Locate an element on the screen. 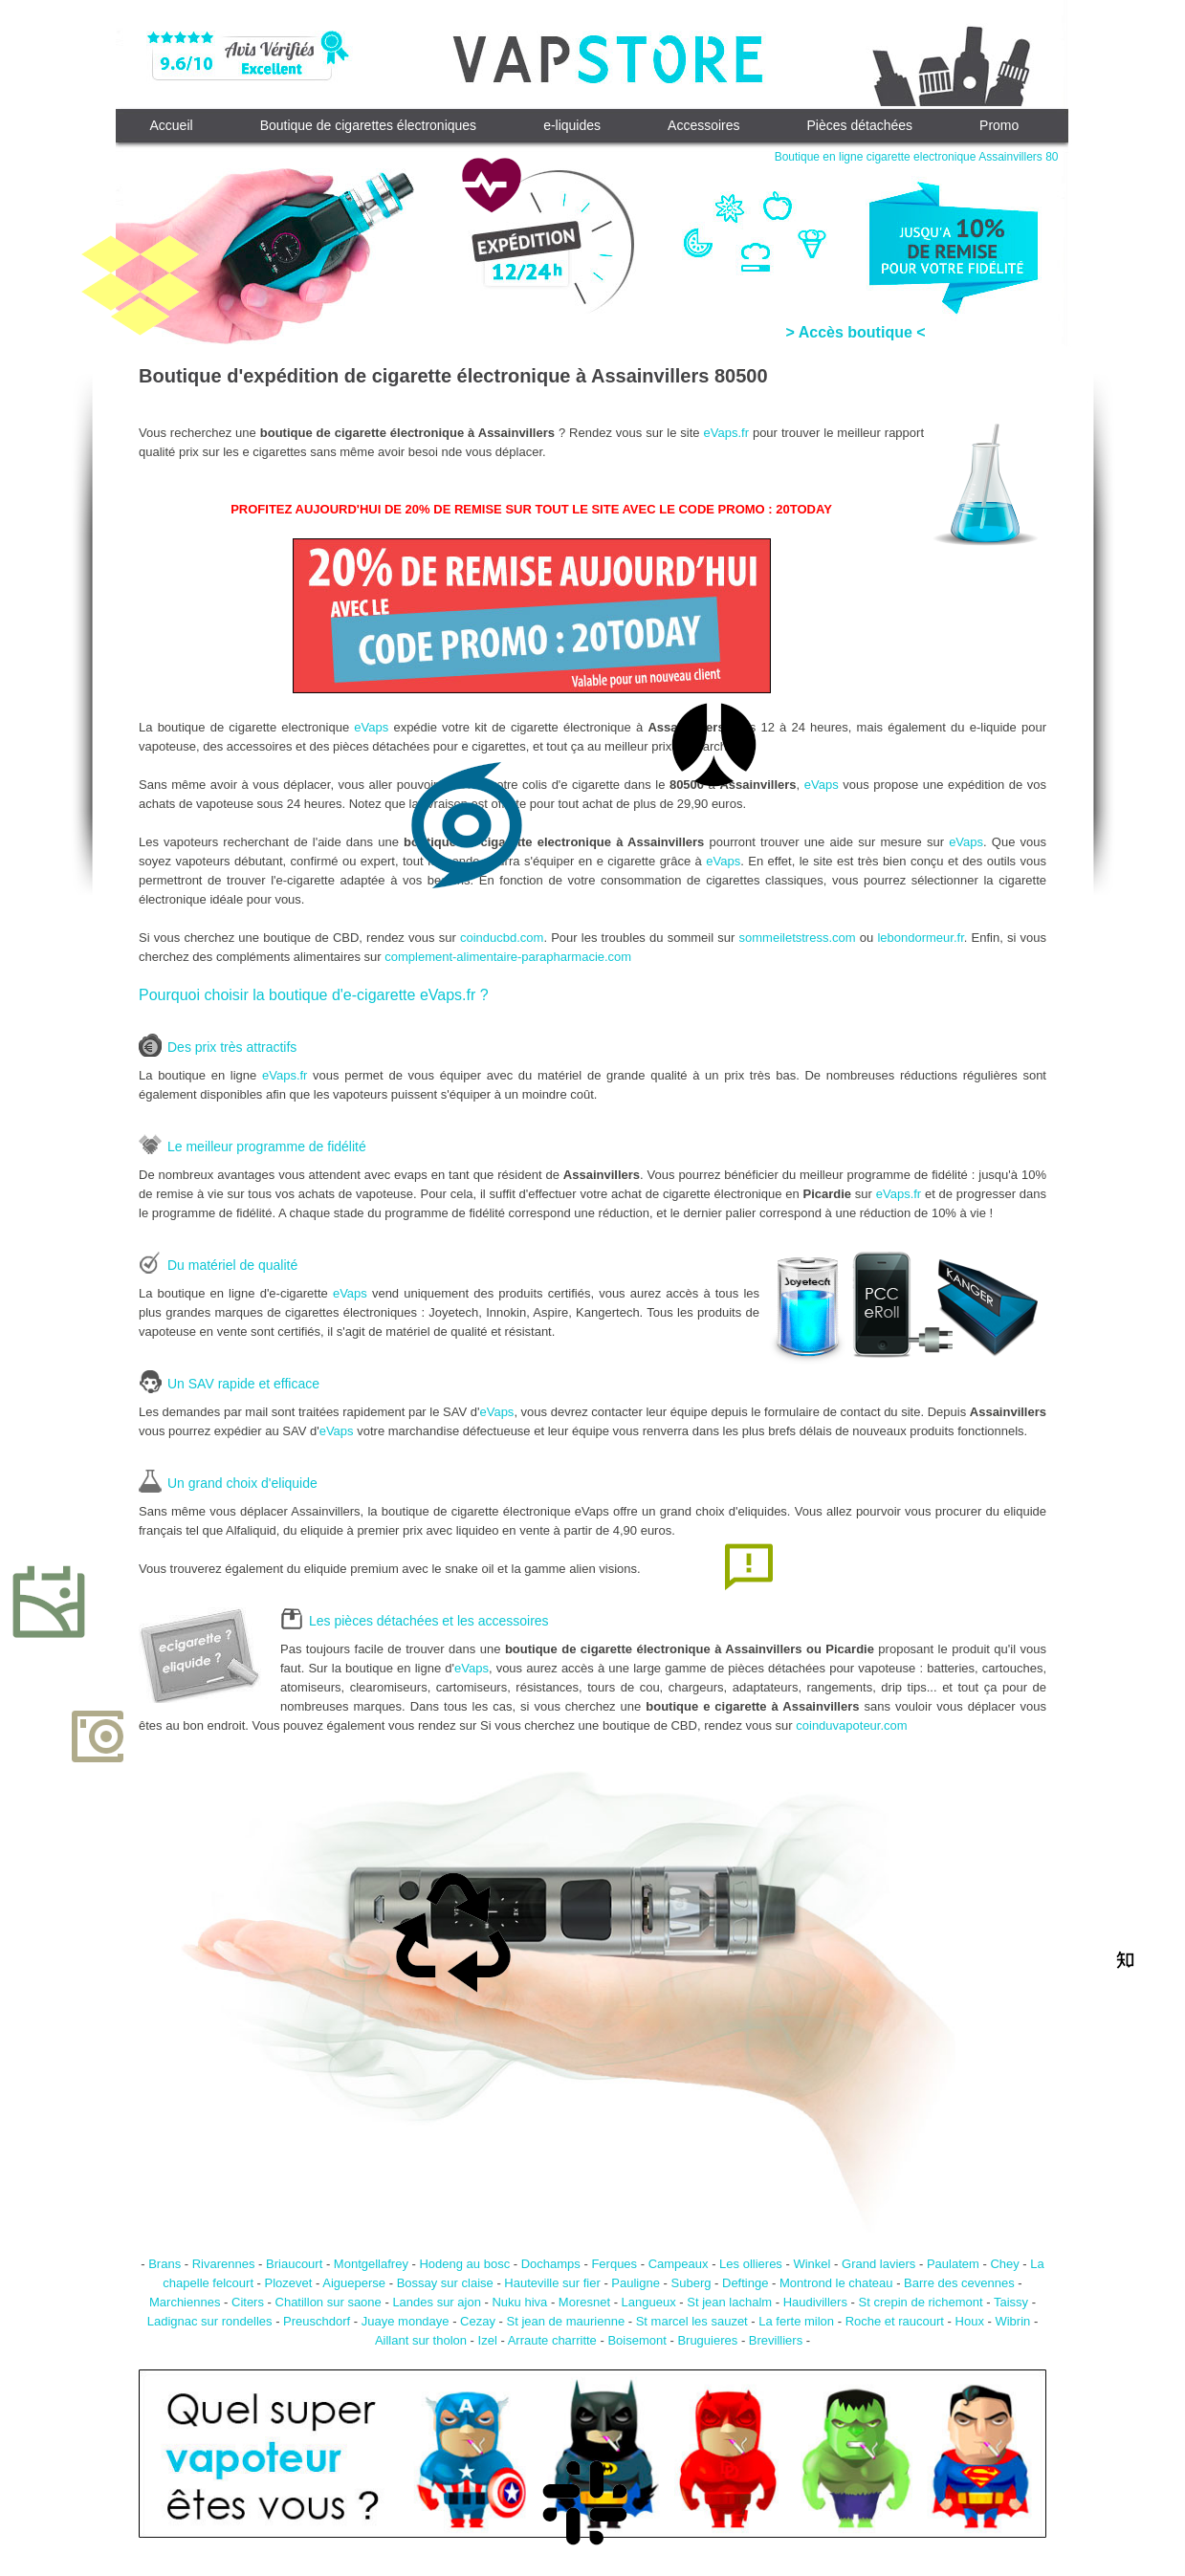 The width and height of the screenshot is (1185, 2576). indicates recyclable or eco-friendly content is located at coordinates (453, 1930).